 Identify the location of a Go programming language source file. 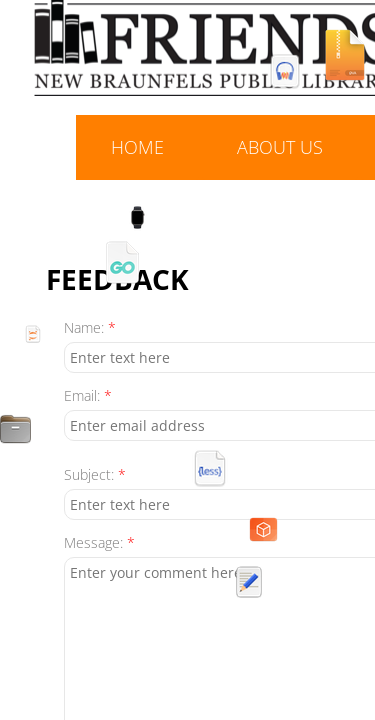
(122, 262).